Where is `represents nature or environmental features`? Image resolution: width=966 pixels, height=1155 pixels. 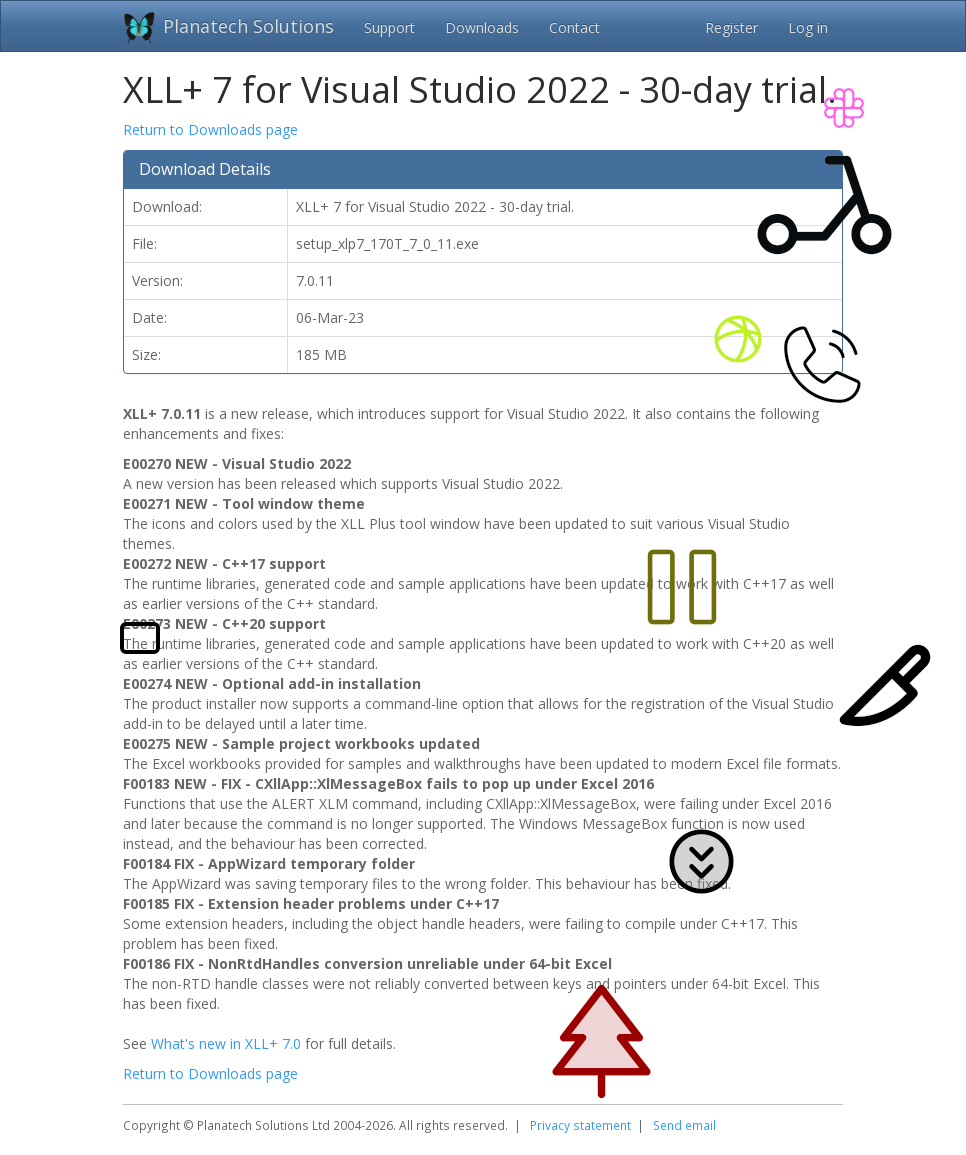
represents nature or environmental features is located at coordinates (601, 1041).